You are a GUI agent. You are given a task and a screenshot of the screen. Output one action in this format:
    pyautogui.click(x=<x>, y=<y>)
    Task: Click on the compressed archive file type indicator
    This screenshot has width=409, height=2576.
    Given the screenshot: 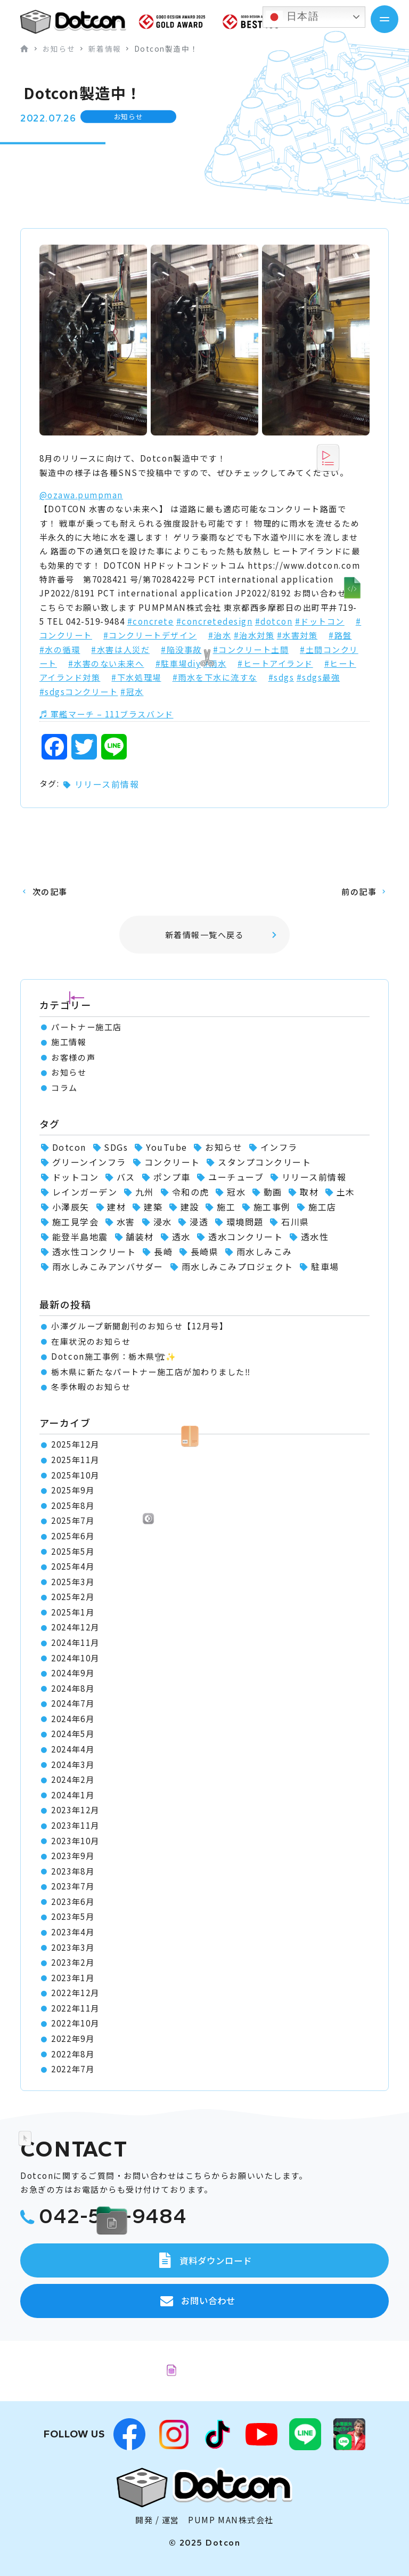 What is the action you would take?
    pyautogui.click(x=190, y=1436)
    